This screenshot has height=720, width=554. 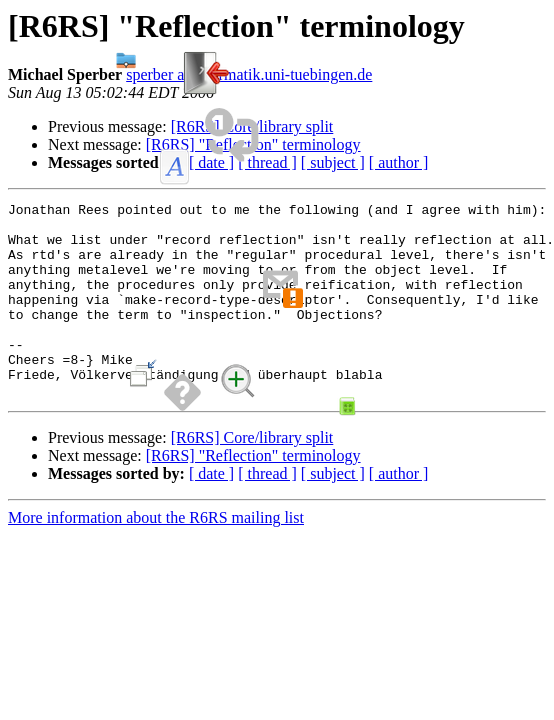 What do you see at coordinates (174, 166) in the screenshot?
I see `a font file or typography document` at bounding box center [174, 166].